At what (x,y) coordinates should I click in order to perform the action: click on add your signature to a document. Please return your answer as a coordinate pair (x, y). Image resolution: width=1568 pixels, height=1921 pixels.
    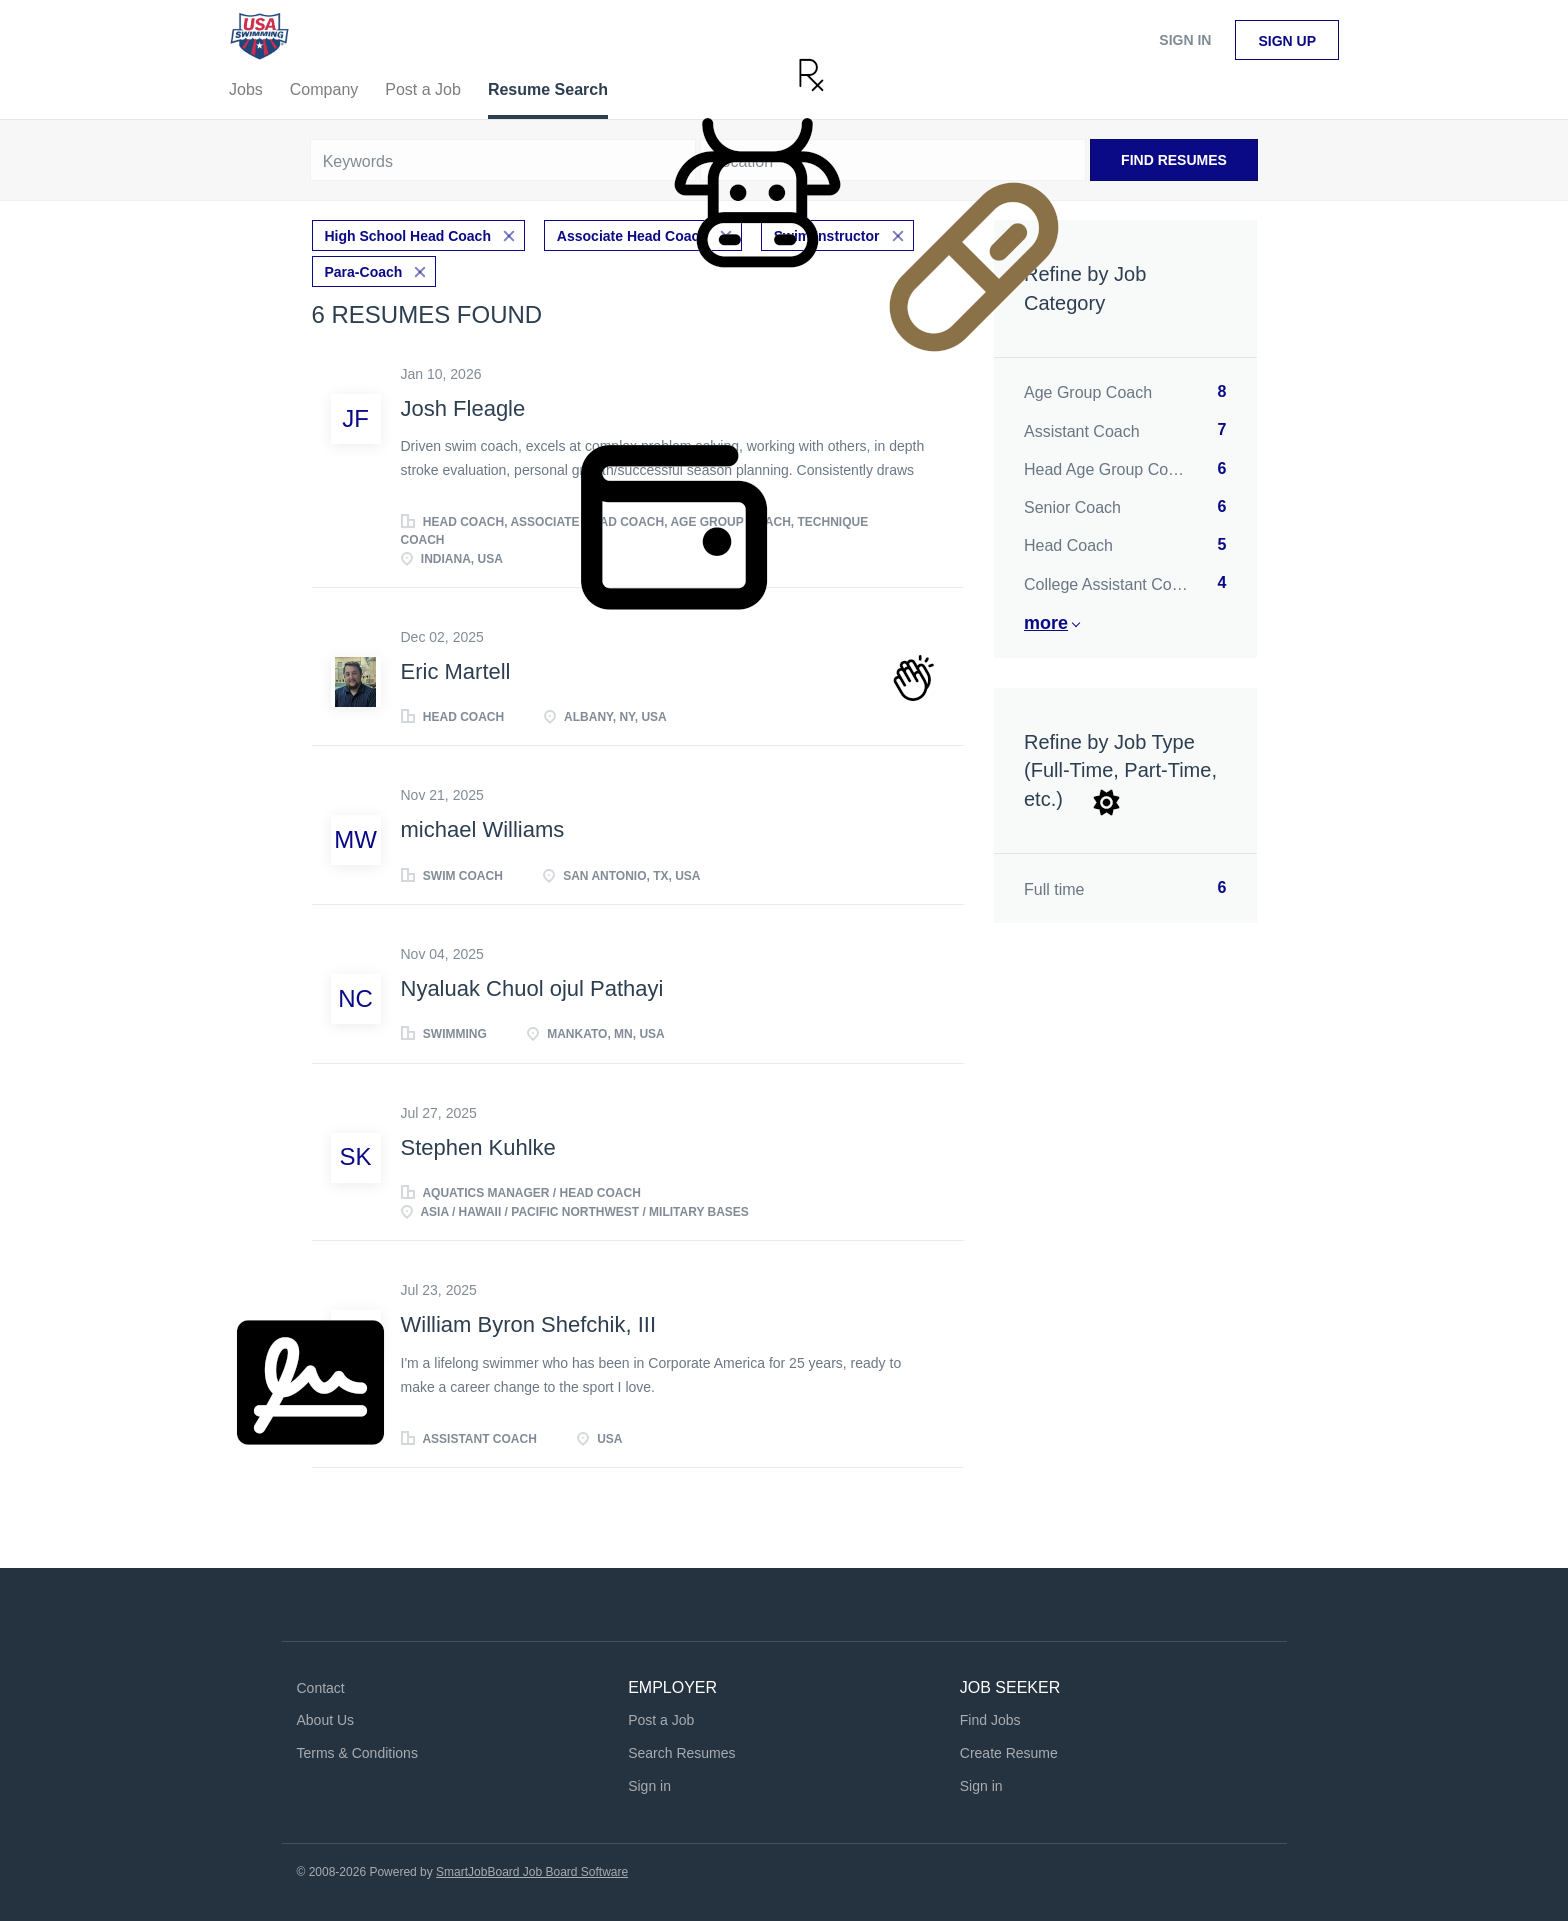
    Looking at the image, I should click on (310, 1382).